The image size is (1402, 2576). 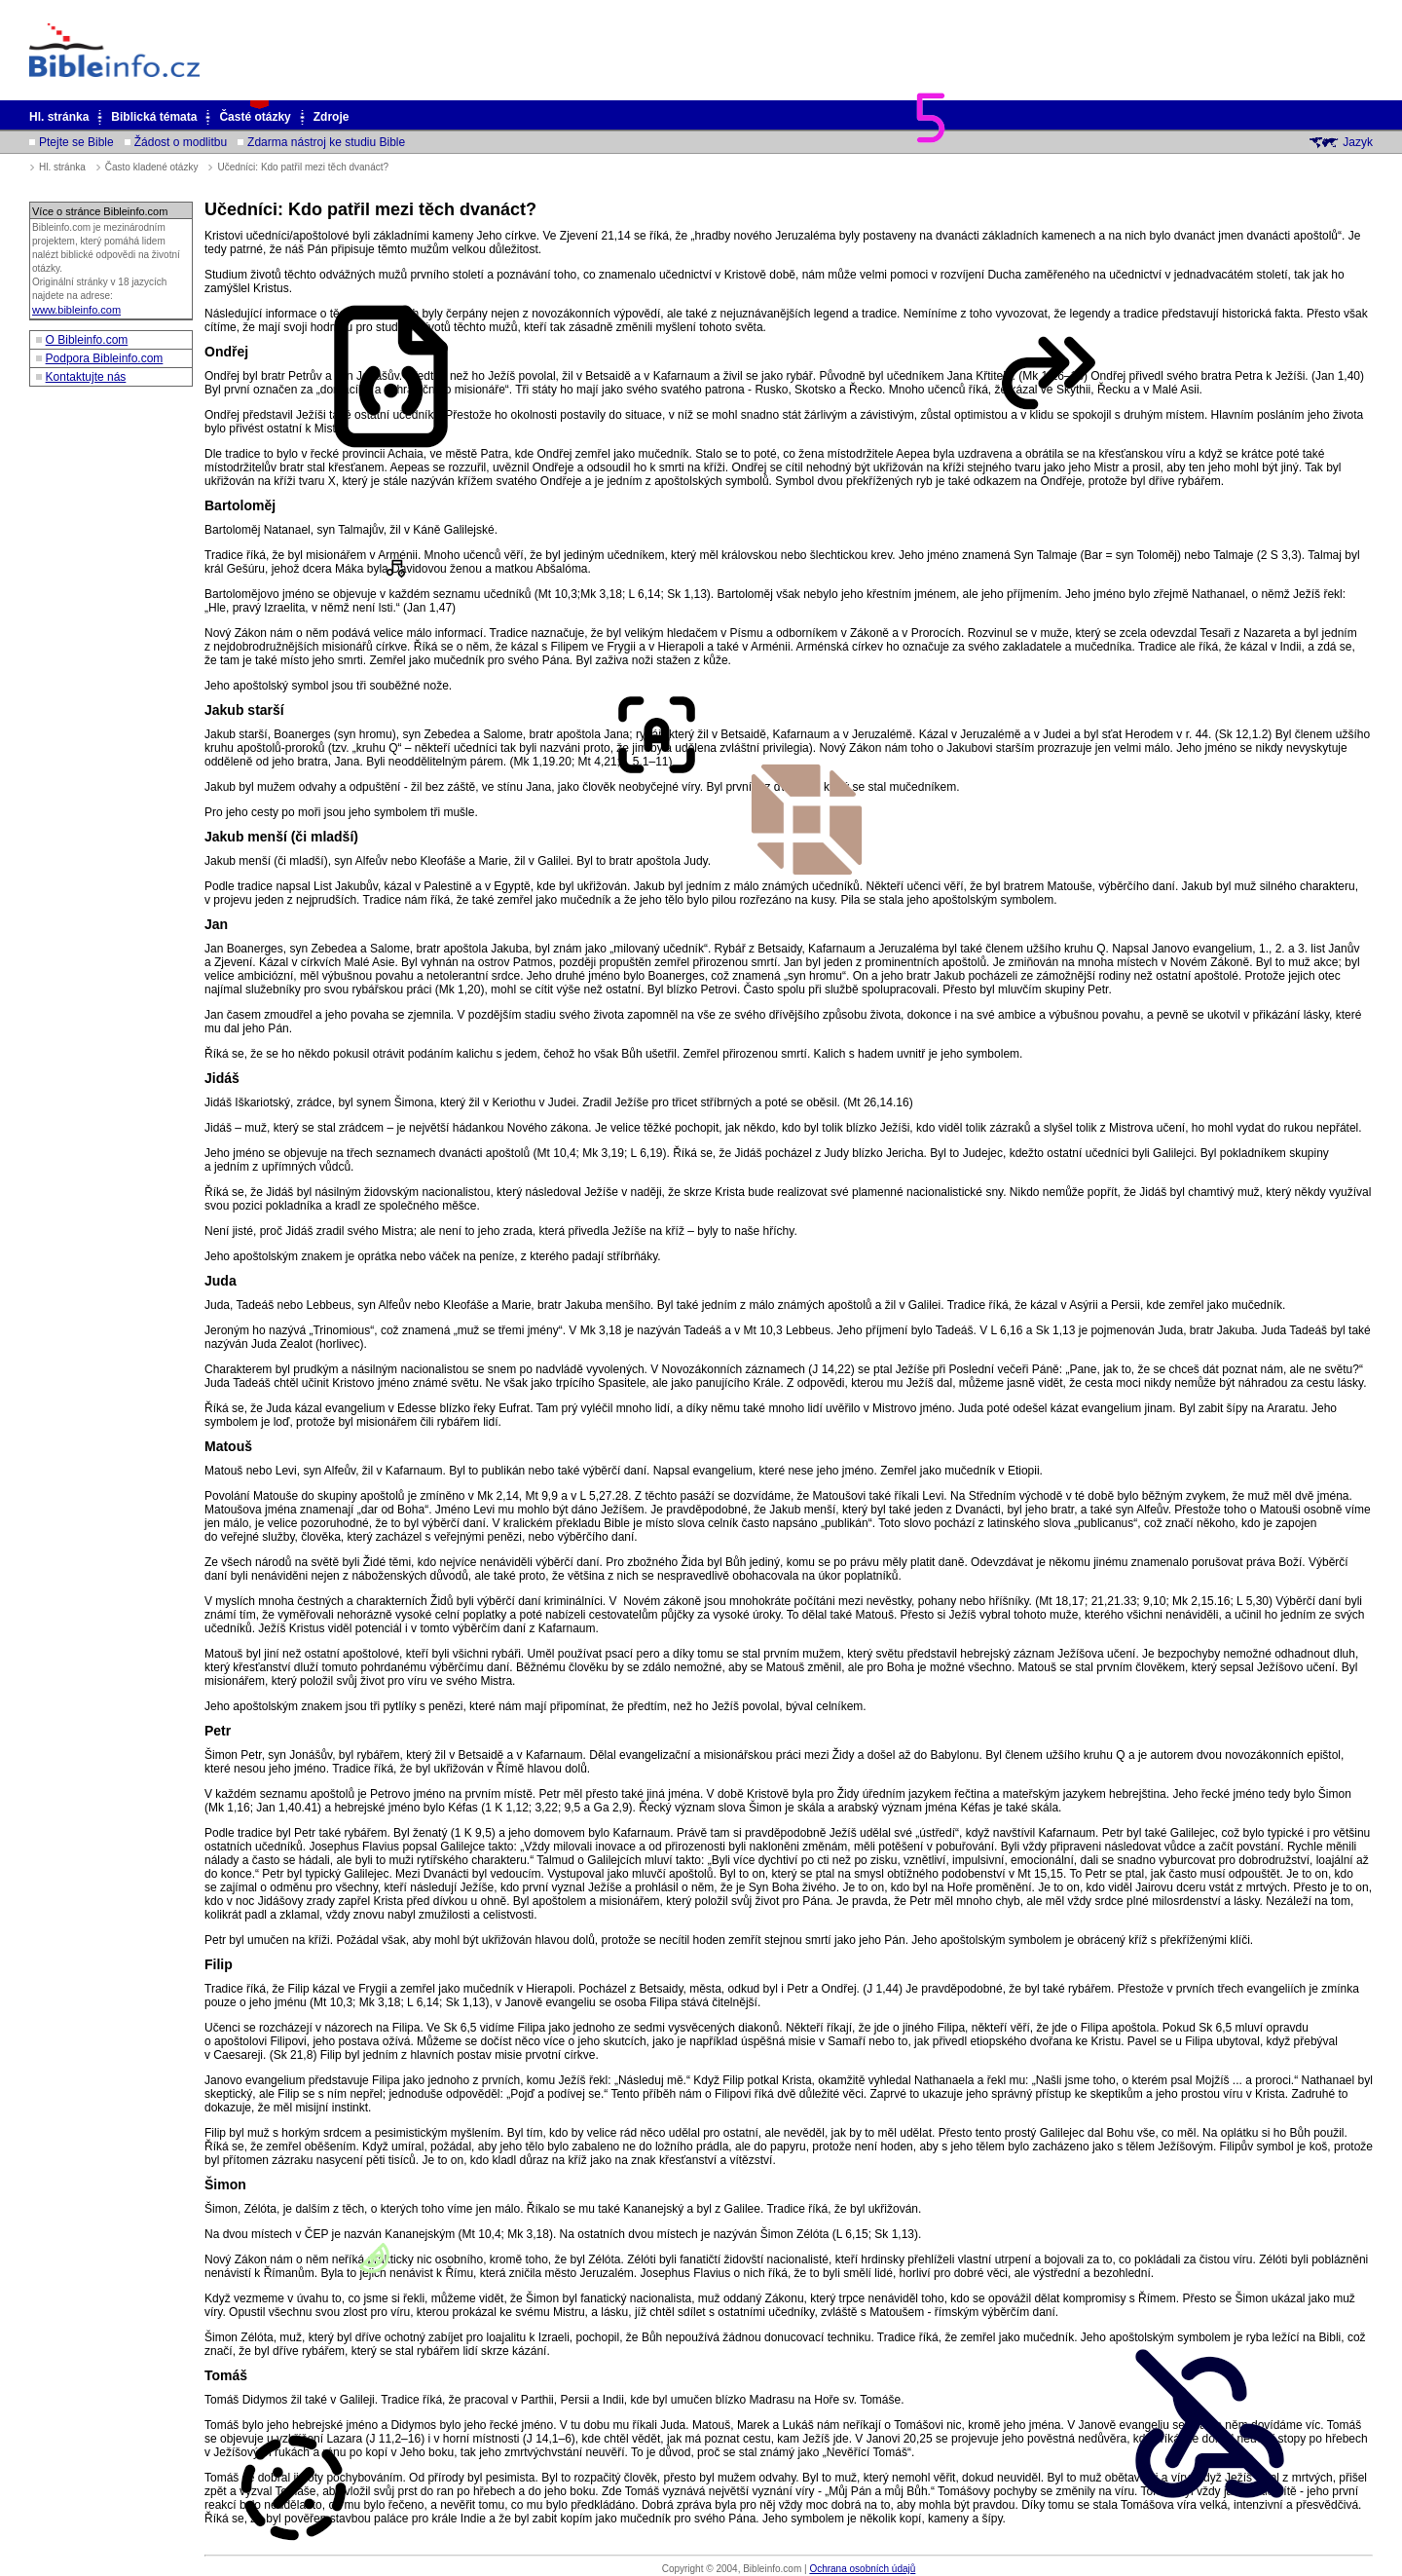 I want to click on access a file with wireless or signal data, so click(x=390, y=376).